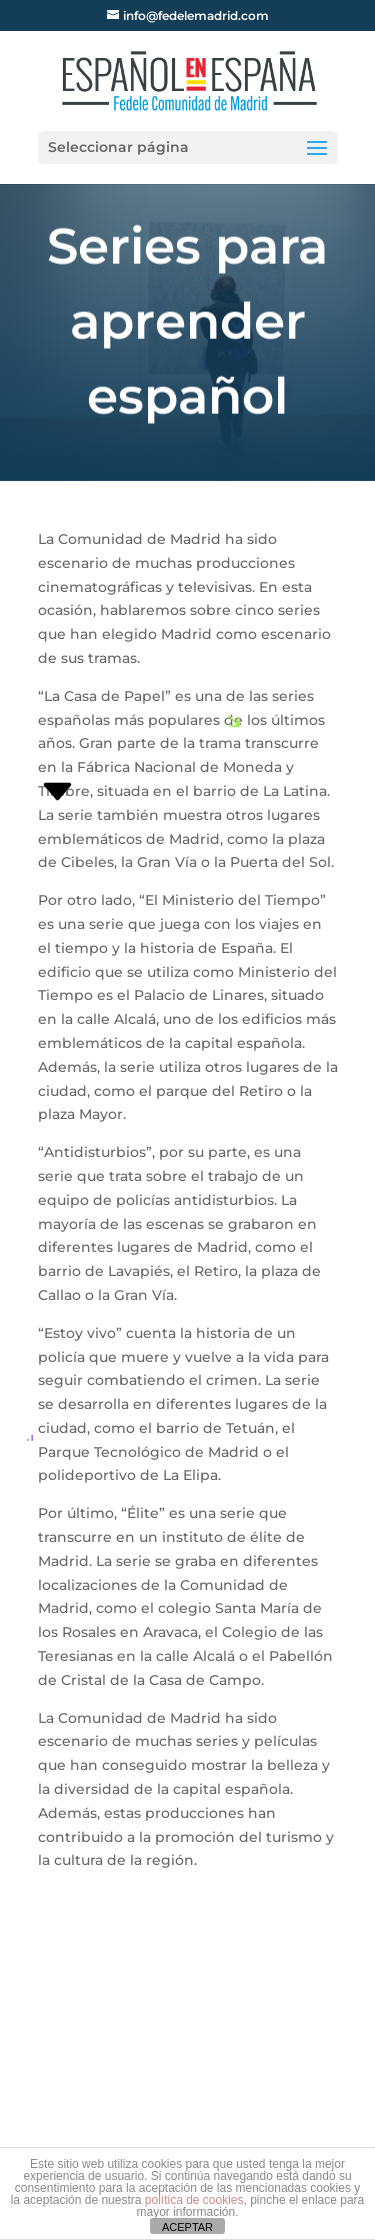  Describe the element at coordinates (37, 1433) in the screenshot. I see `indicates weak cellular network signal` at that location.